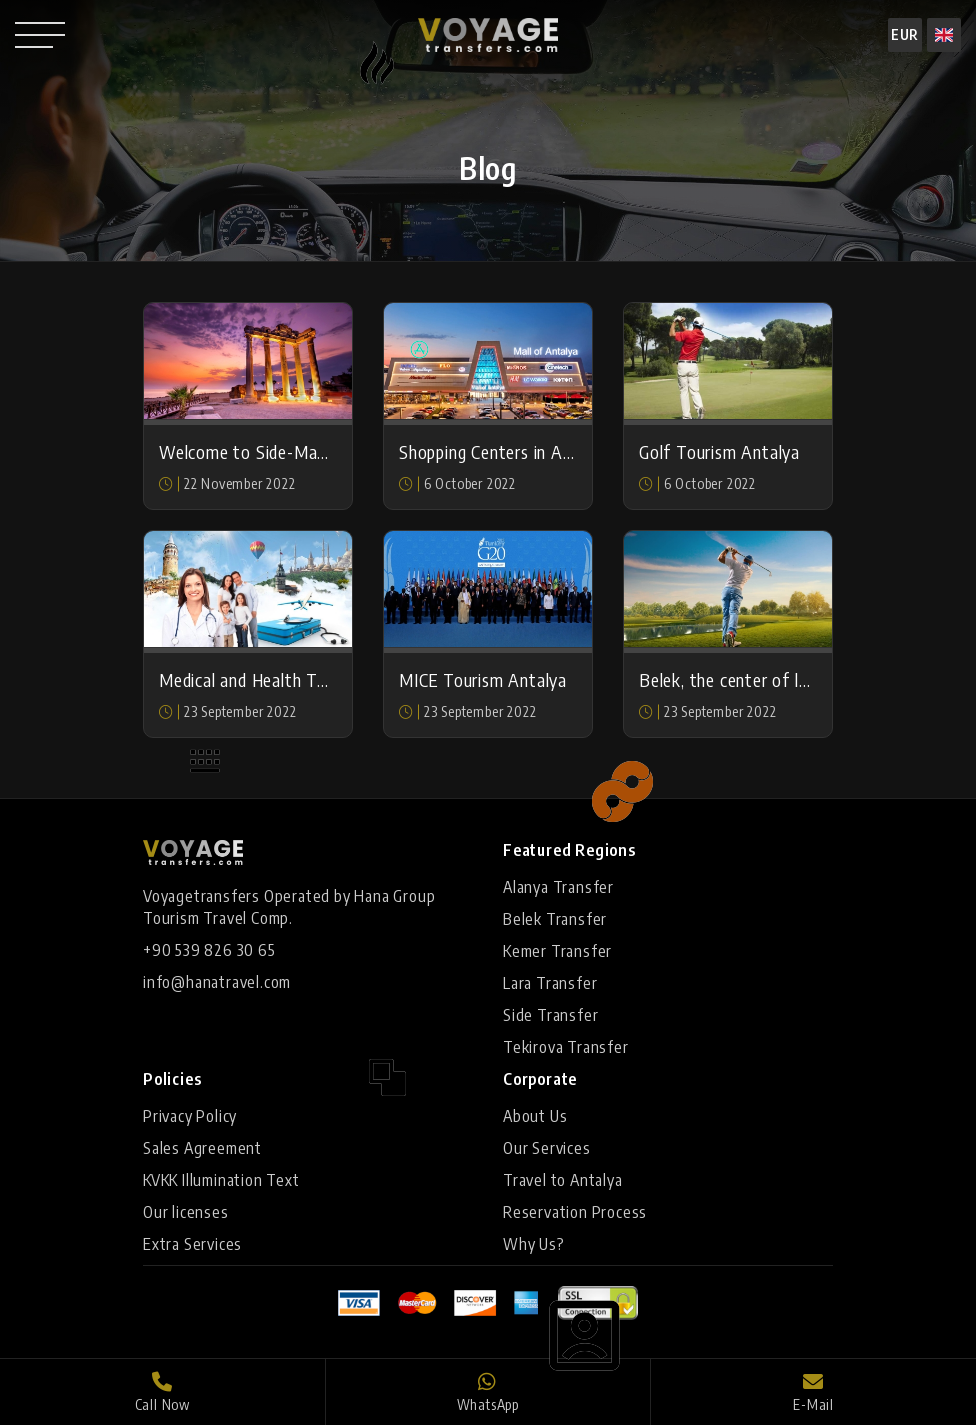 This screenshot has width=976, height=1425. I want to click on view account profile, so click(584, 1335).